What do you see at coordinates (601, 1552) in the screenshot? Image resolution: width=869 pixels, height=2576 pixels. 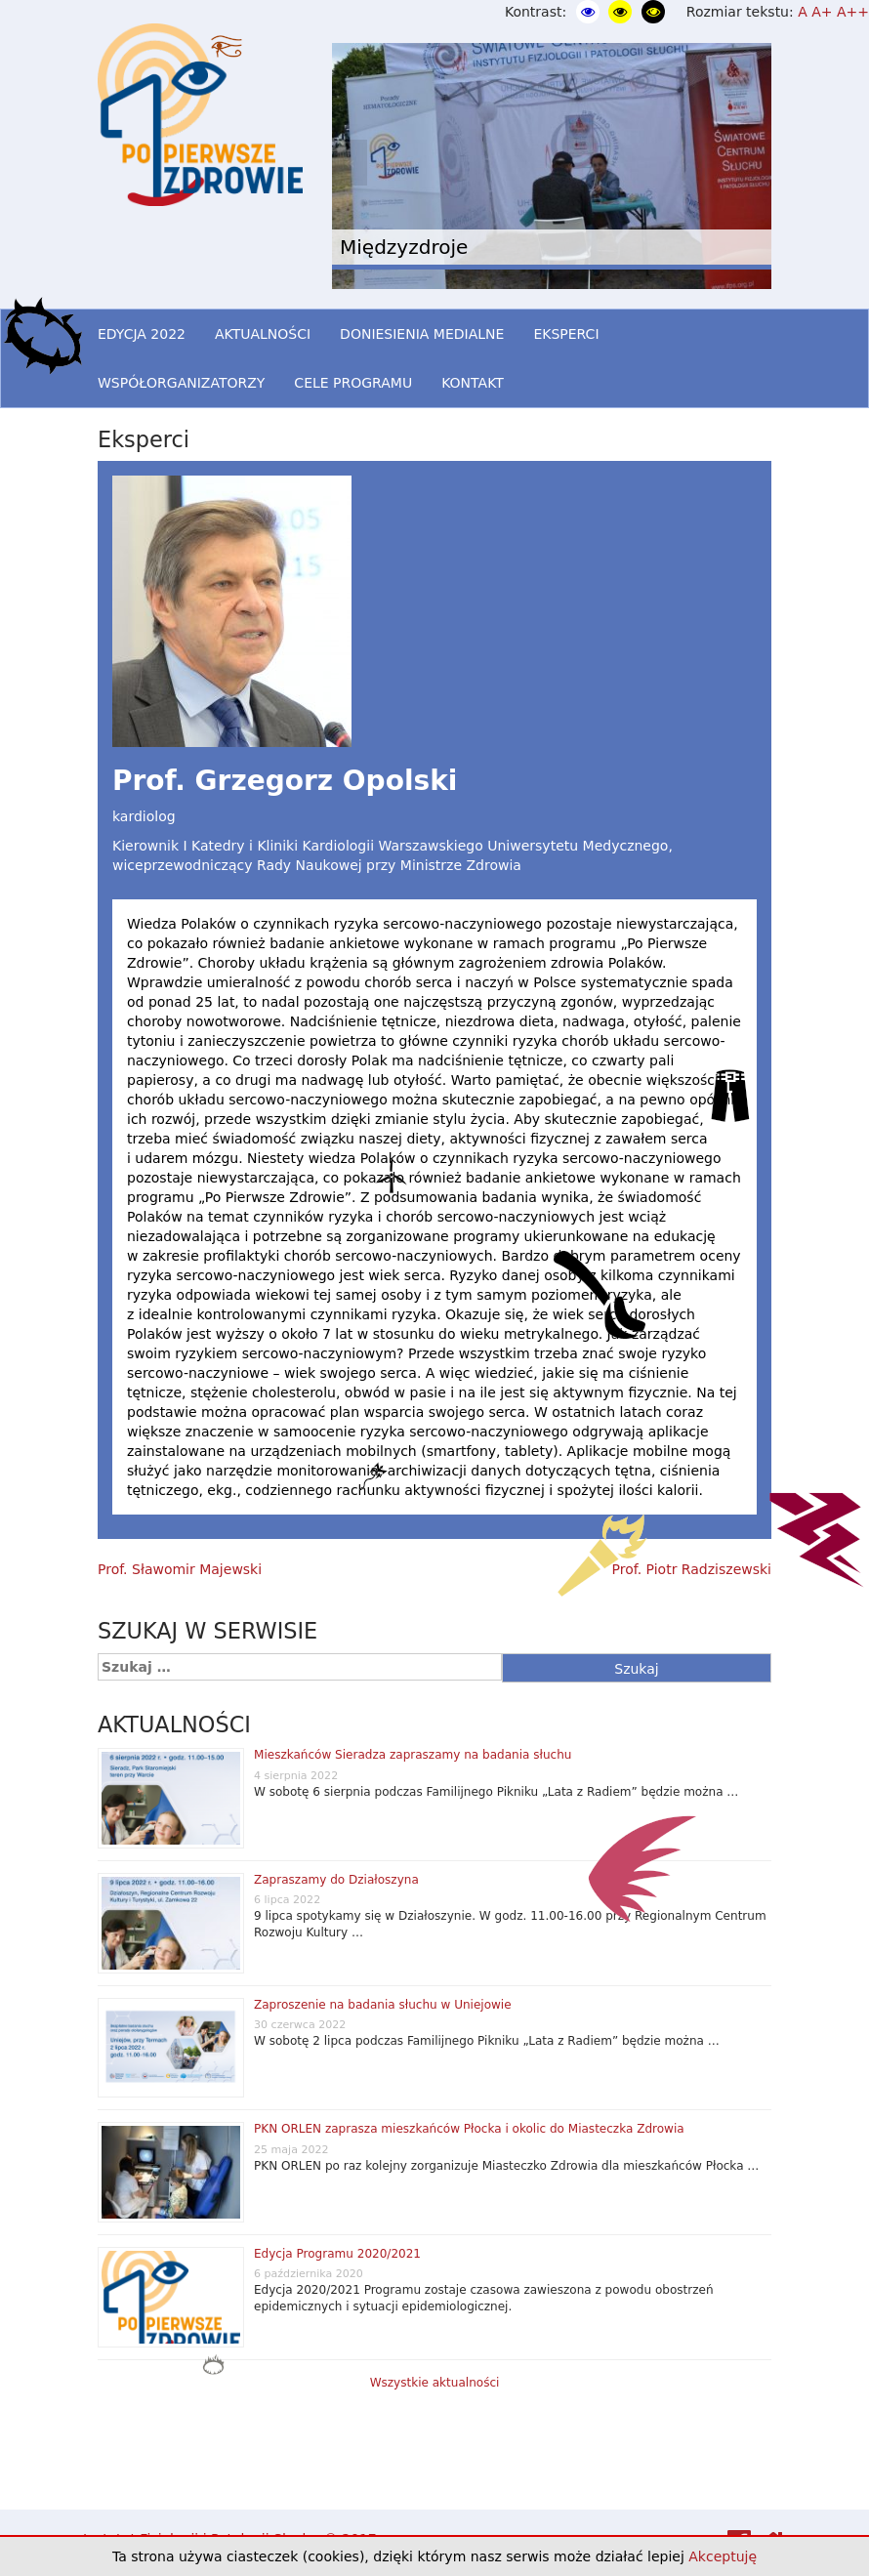 I see `toggle flashlight or torch mode` at bounding box center [601, 1552].